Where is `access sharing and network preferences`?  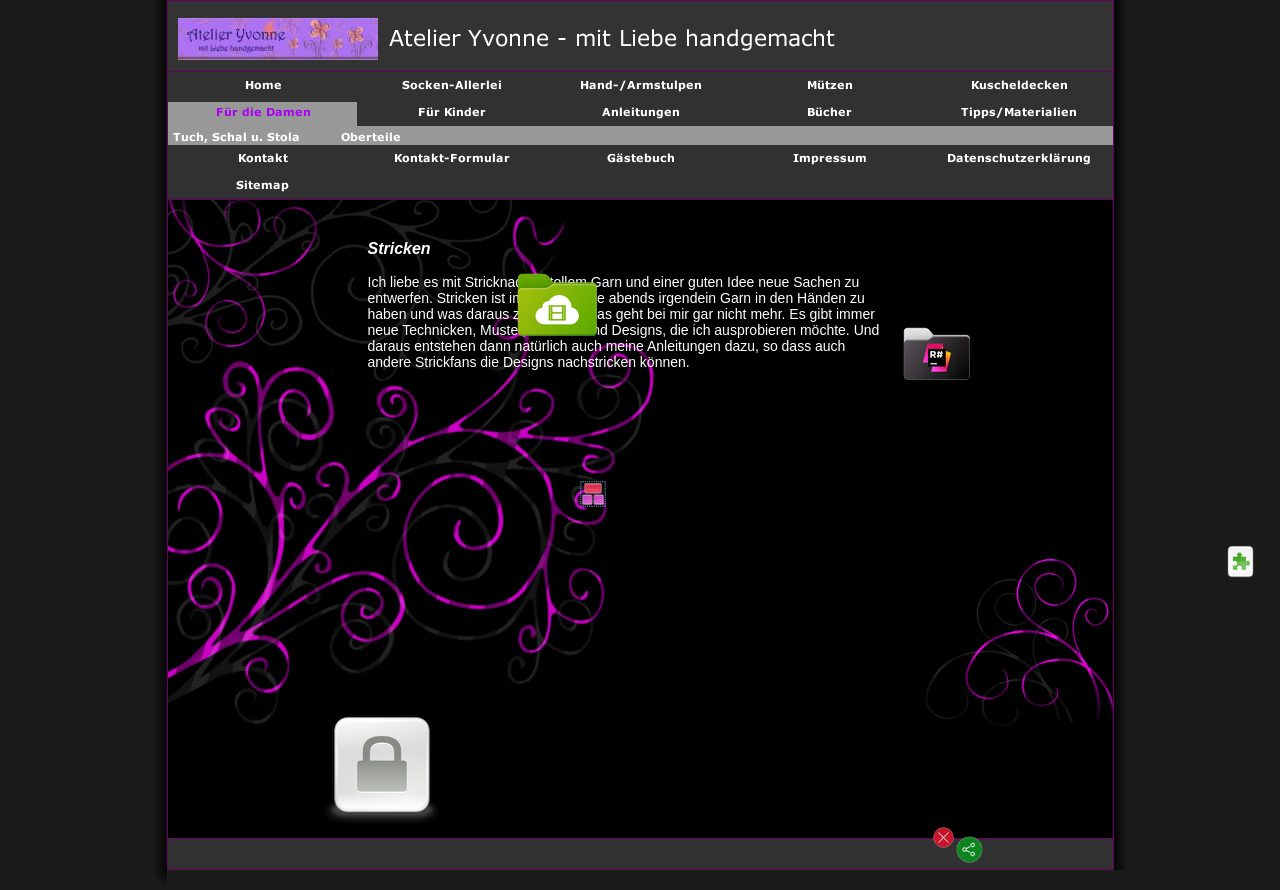
access sharing and network preferences is located at coordinates (969, 849).